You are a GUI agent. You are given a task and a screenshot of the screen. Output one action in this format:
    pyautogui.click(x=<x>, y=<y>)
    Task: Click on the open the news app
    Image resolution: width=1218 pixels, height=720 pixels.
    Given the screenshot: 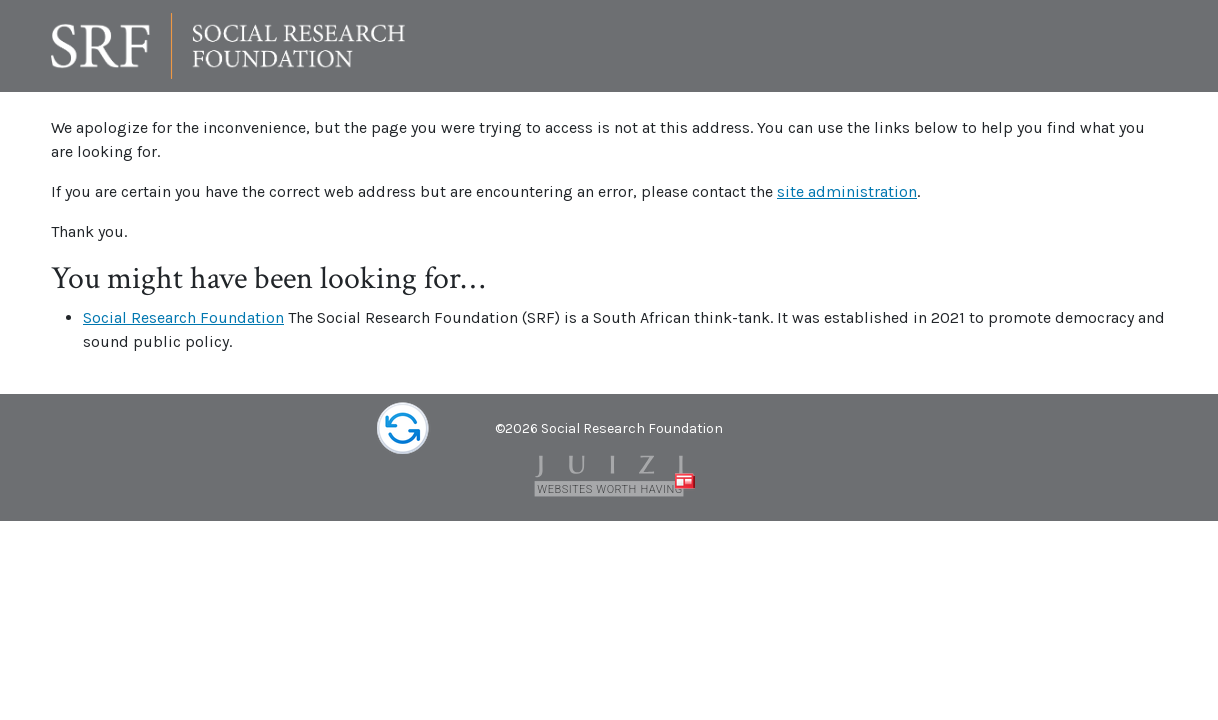 What is the action you would take?
    pyautogui.click(x=685, y=481)
    